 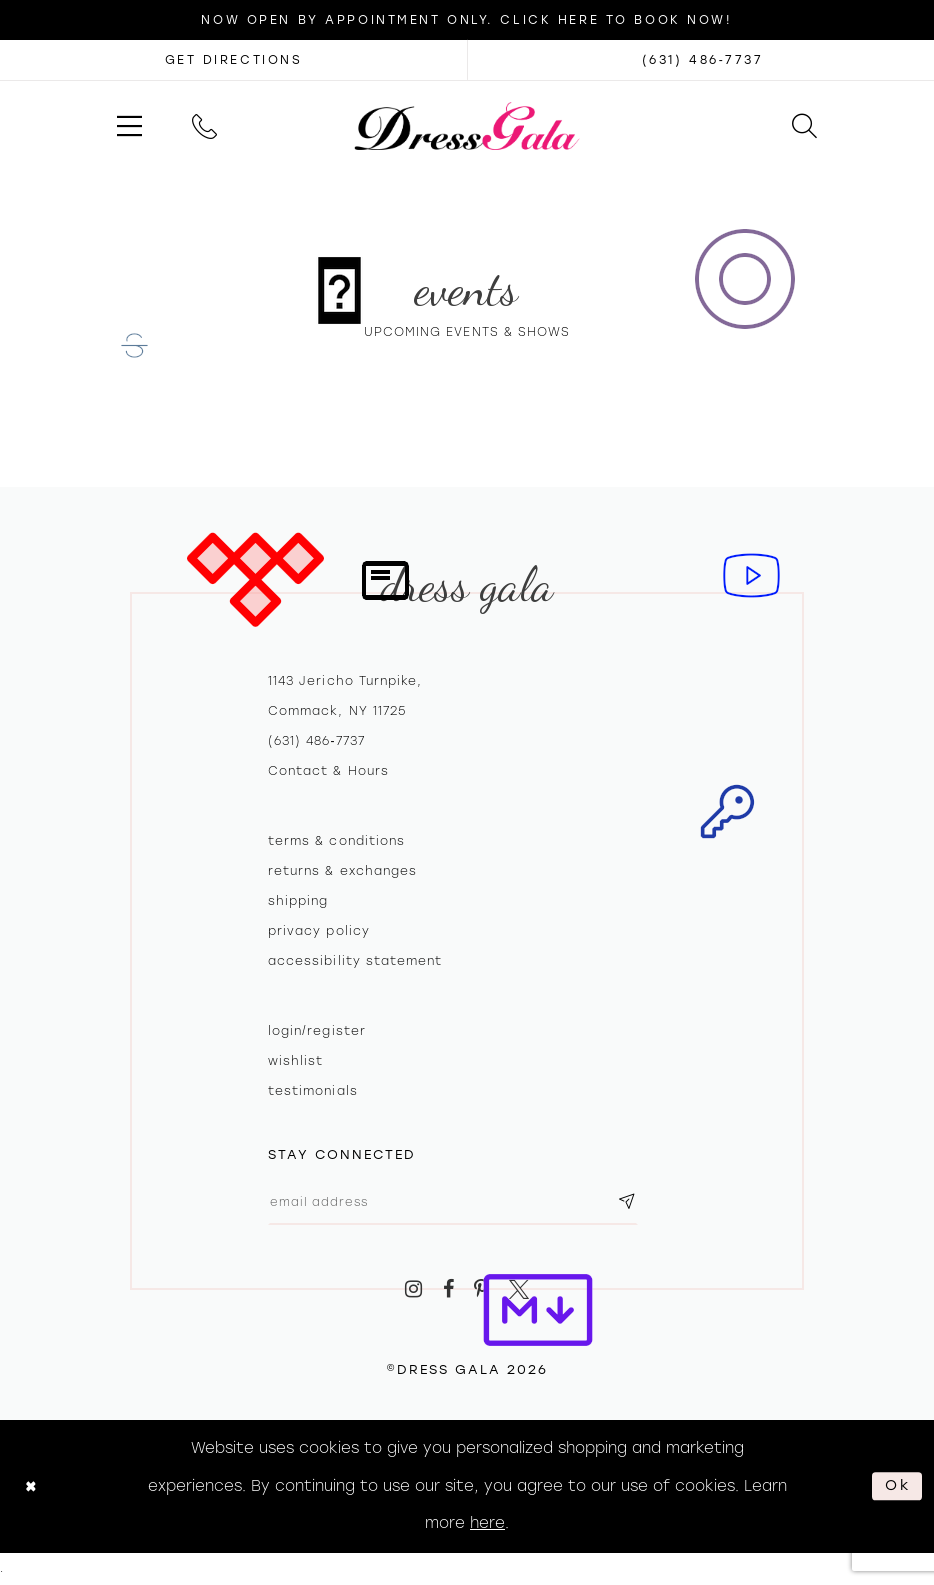 What do you see at coordinates (134, 345) in the screenshot?
I see `apply strikethrough formatting to selected text` at bounding box center [134, 345].